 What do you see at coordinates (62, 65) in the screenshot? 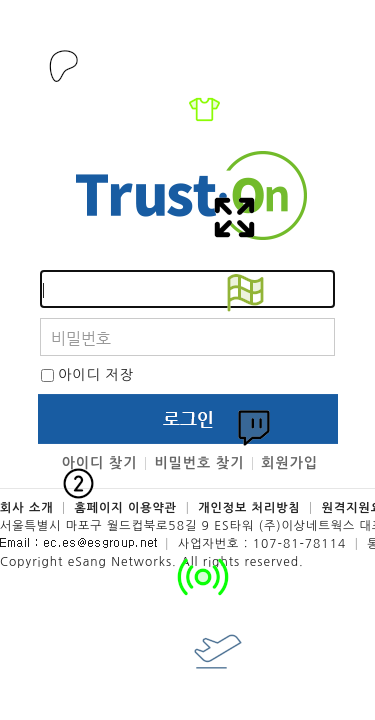
I see `link to patreon profile or page` at bounding box center [62, 65].